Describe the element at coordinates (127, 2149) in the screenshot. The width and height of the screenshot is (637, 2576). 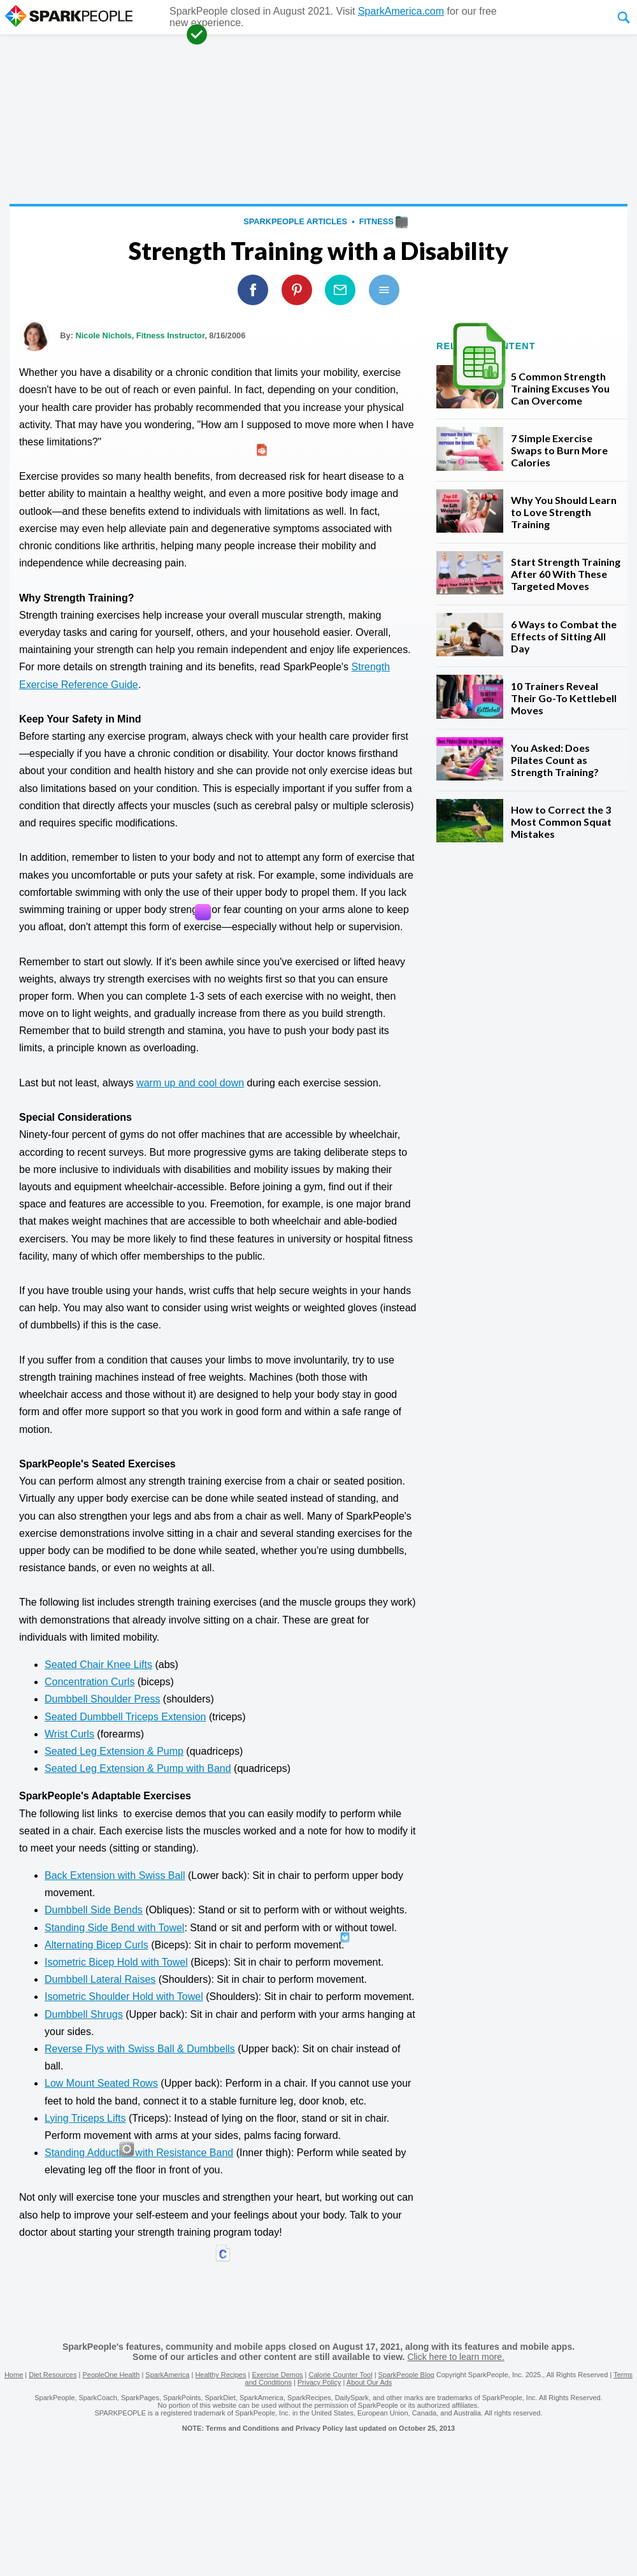
I see `shared library file type indicator` at that location.